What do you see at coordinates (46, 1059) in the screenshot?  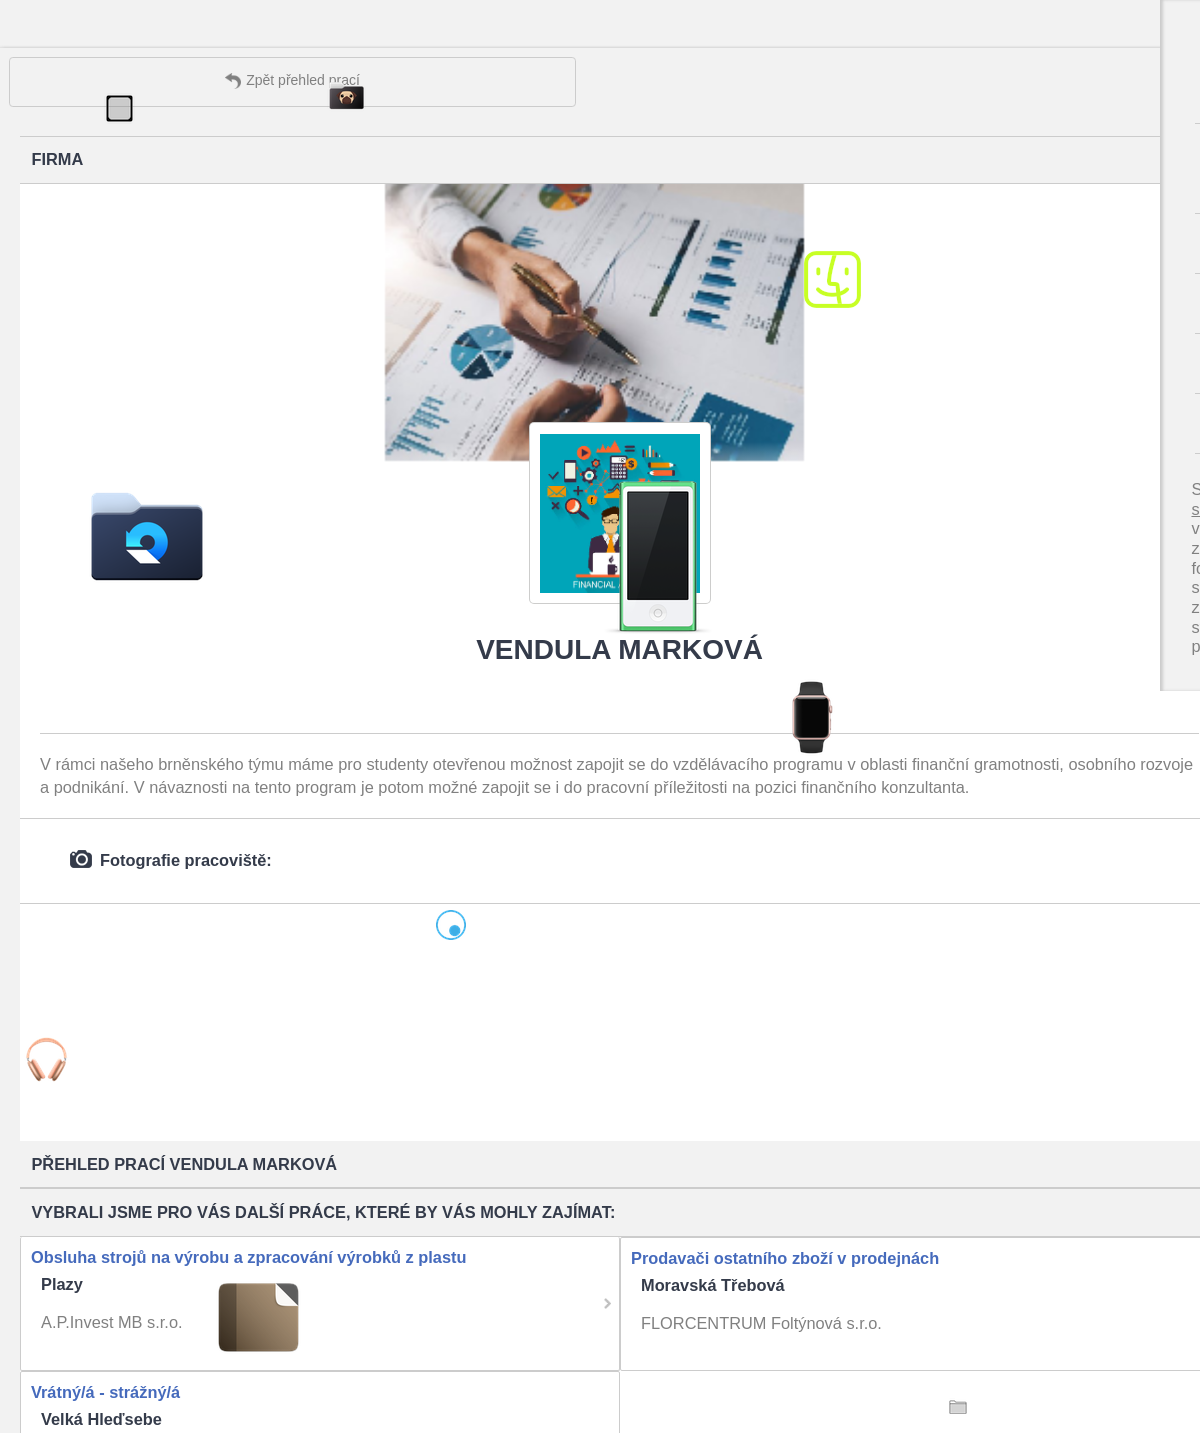 I see `airpods max headphones in orange color variant` at bounding box center [46, 1059].